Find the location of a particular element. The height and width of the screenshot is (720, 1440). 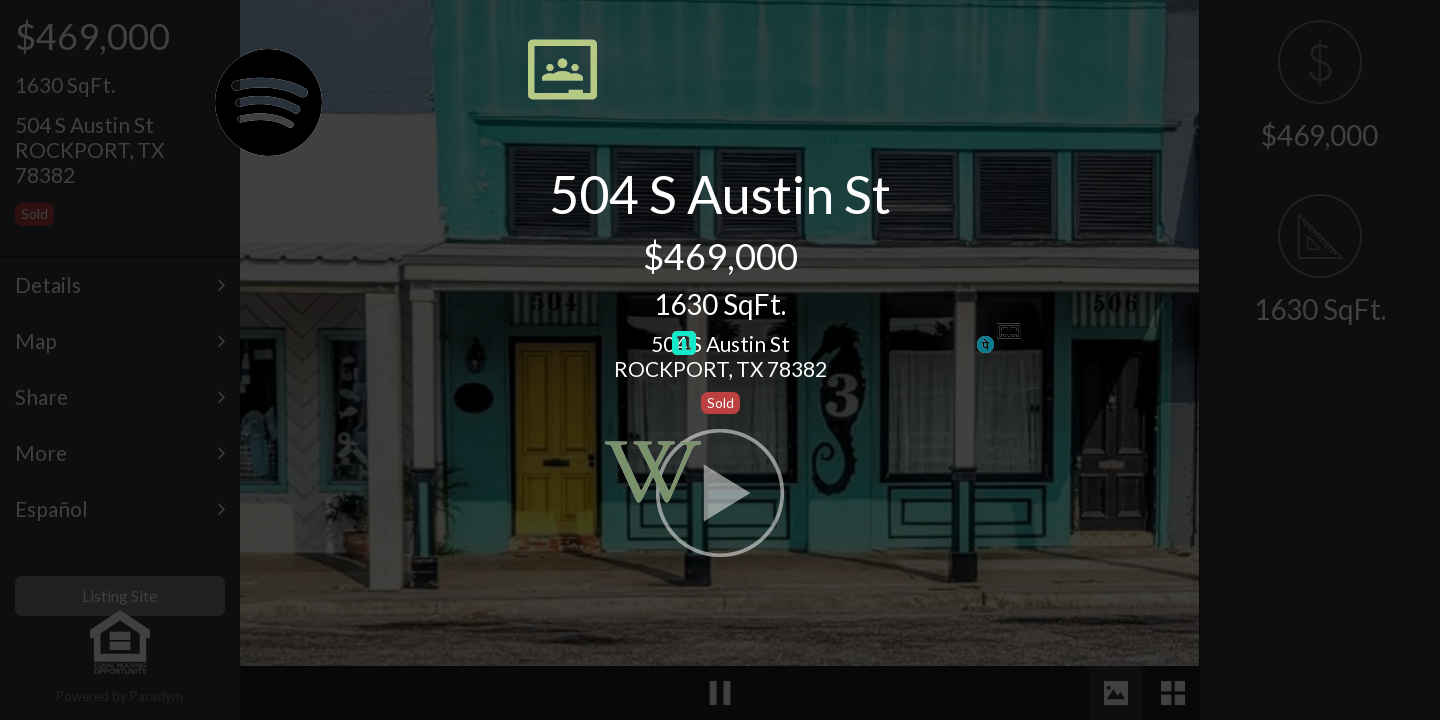

open PhonePe payment app is located at coordinates (985, 344).